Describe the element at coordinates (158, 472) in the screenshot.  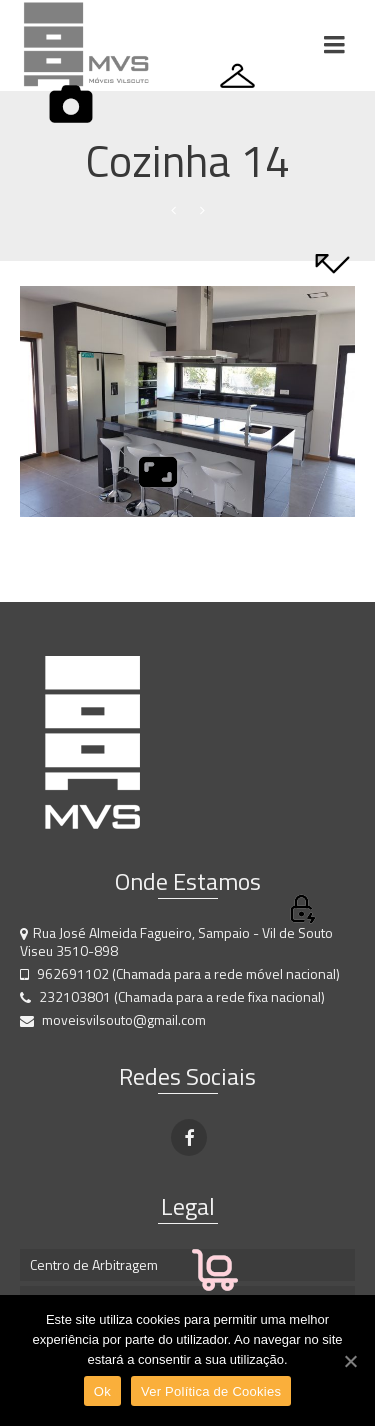
I see `adjust image or video aspect ratio` at that location.